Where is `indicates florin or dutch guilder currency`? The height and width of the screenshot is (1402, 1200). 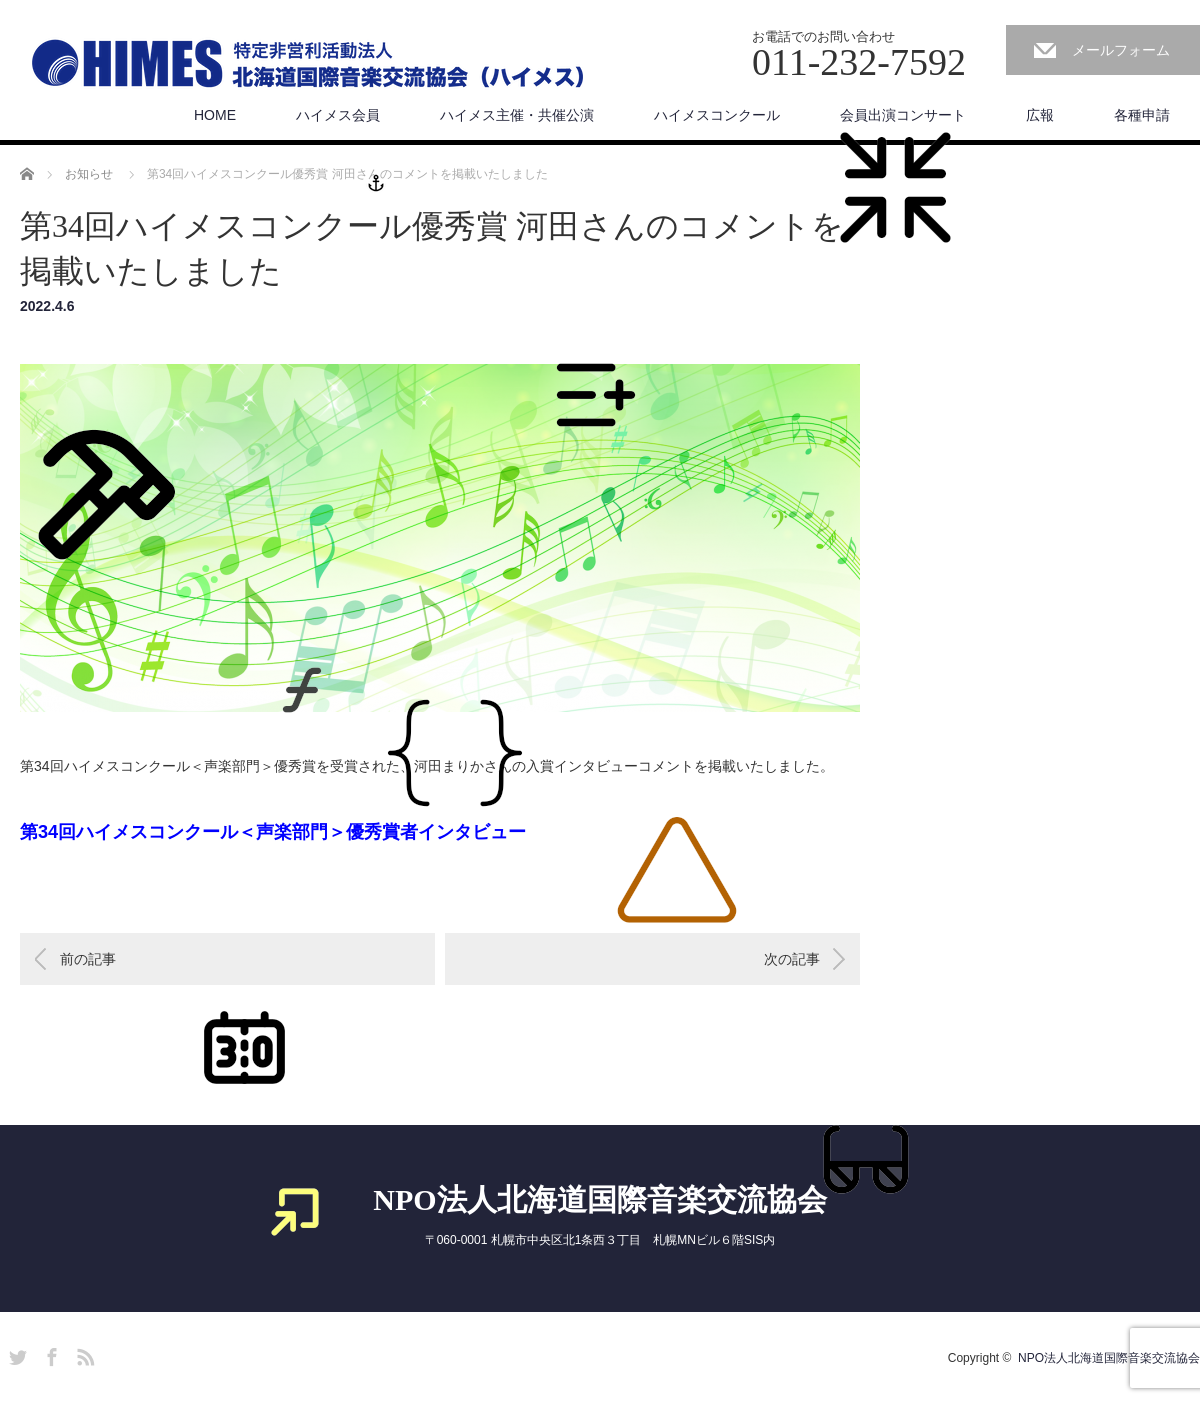
indicates florin or dutch guilder currency is located at coordinates (302, 690).